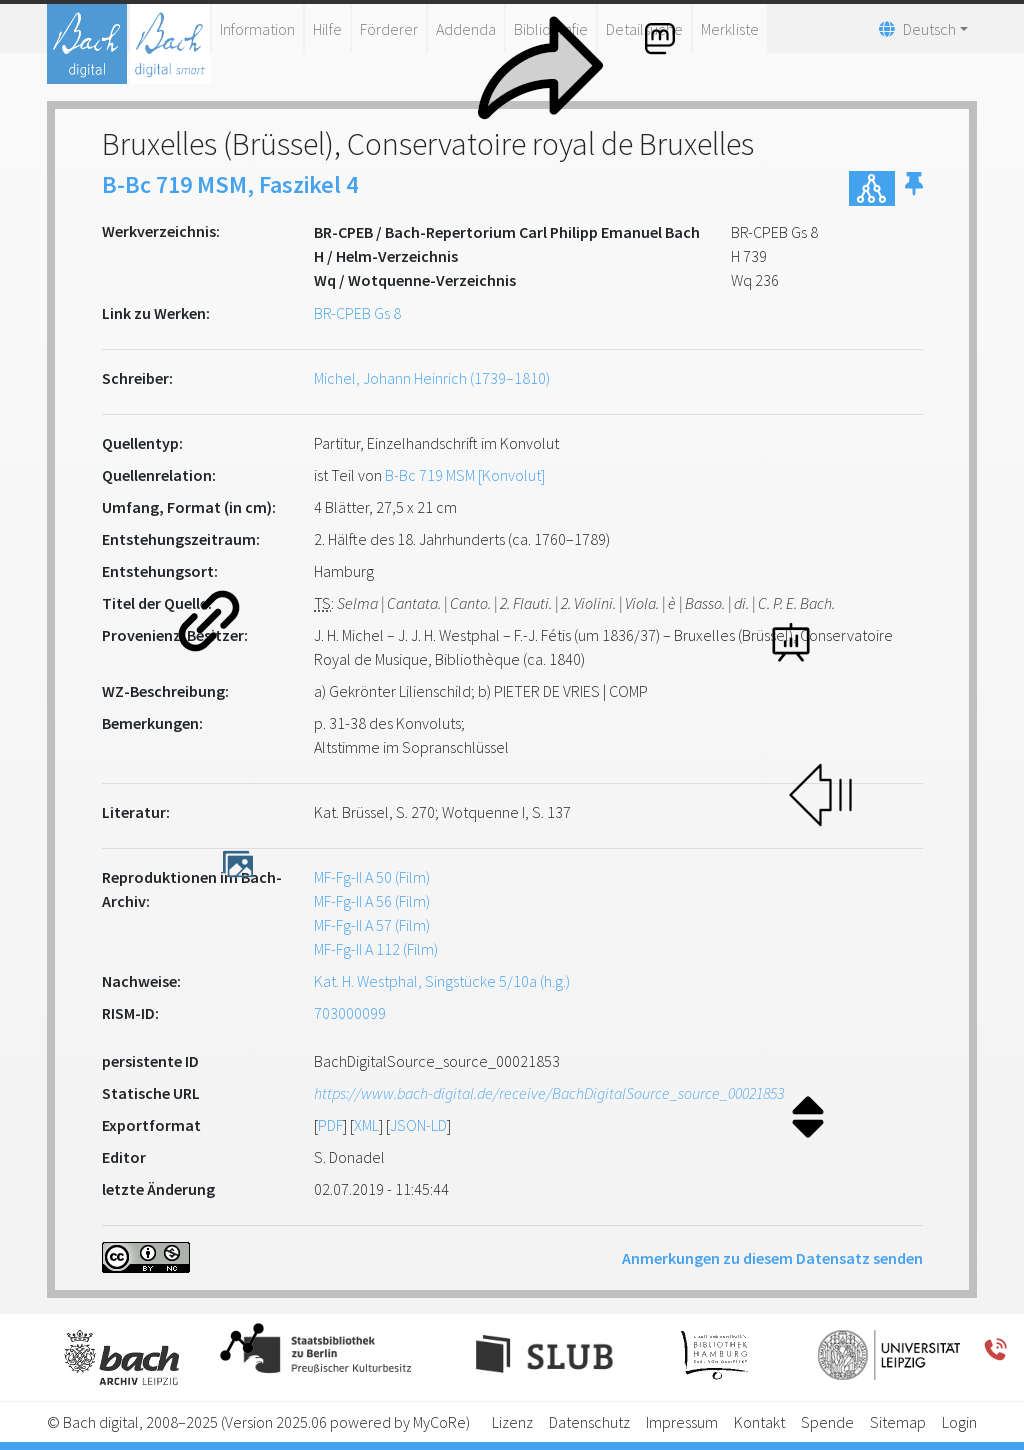  Describe the element at coordinates (660, 38) in the screenshot. I see `open mastodon app` at that location.